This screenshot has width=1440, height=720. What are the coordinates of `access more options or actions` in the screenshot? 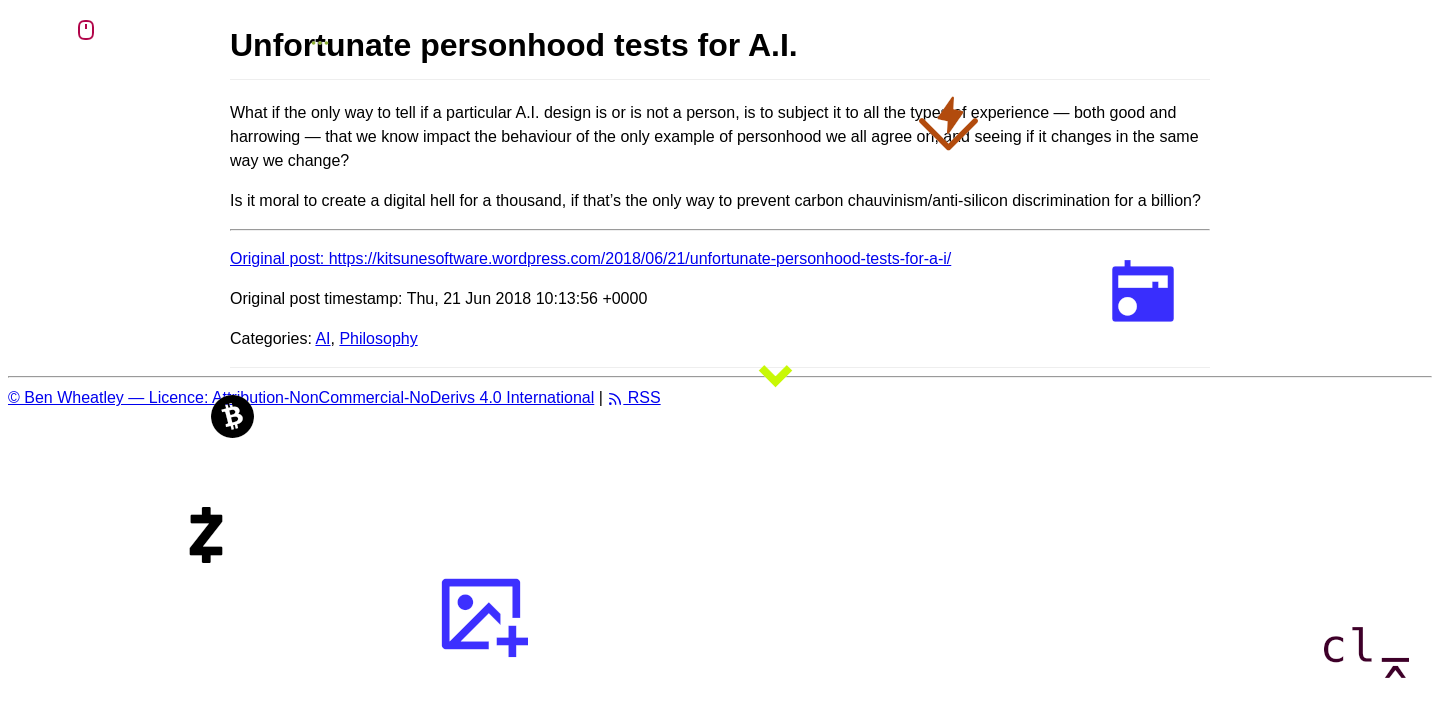 It's located at (320, 43).